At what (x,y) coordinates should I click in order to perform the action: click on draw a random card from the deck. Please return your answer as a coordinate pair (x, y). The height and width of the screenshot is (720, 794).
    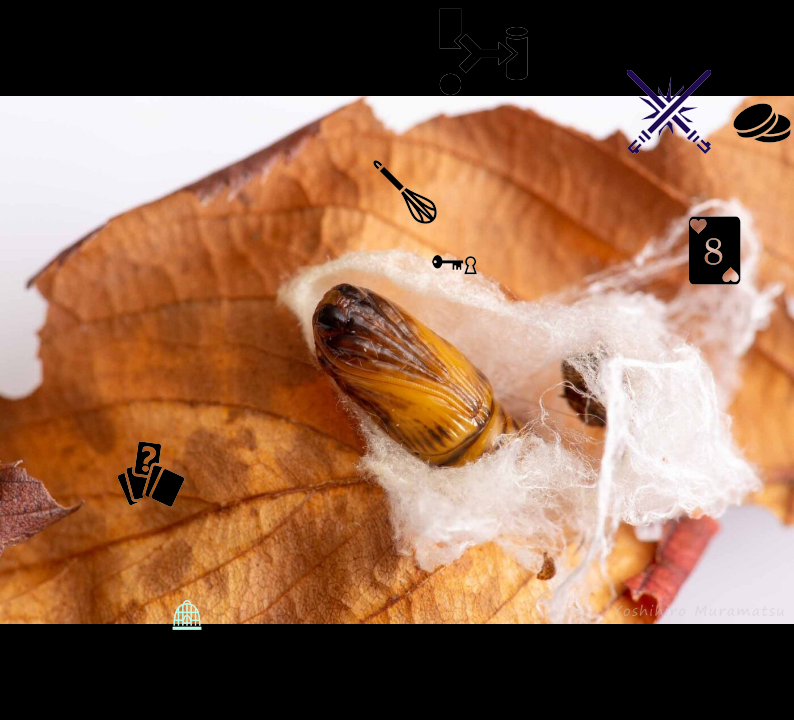
    Looking at the image, I should click on (151, 474).